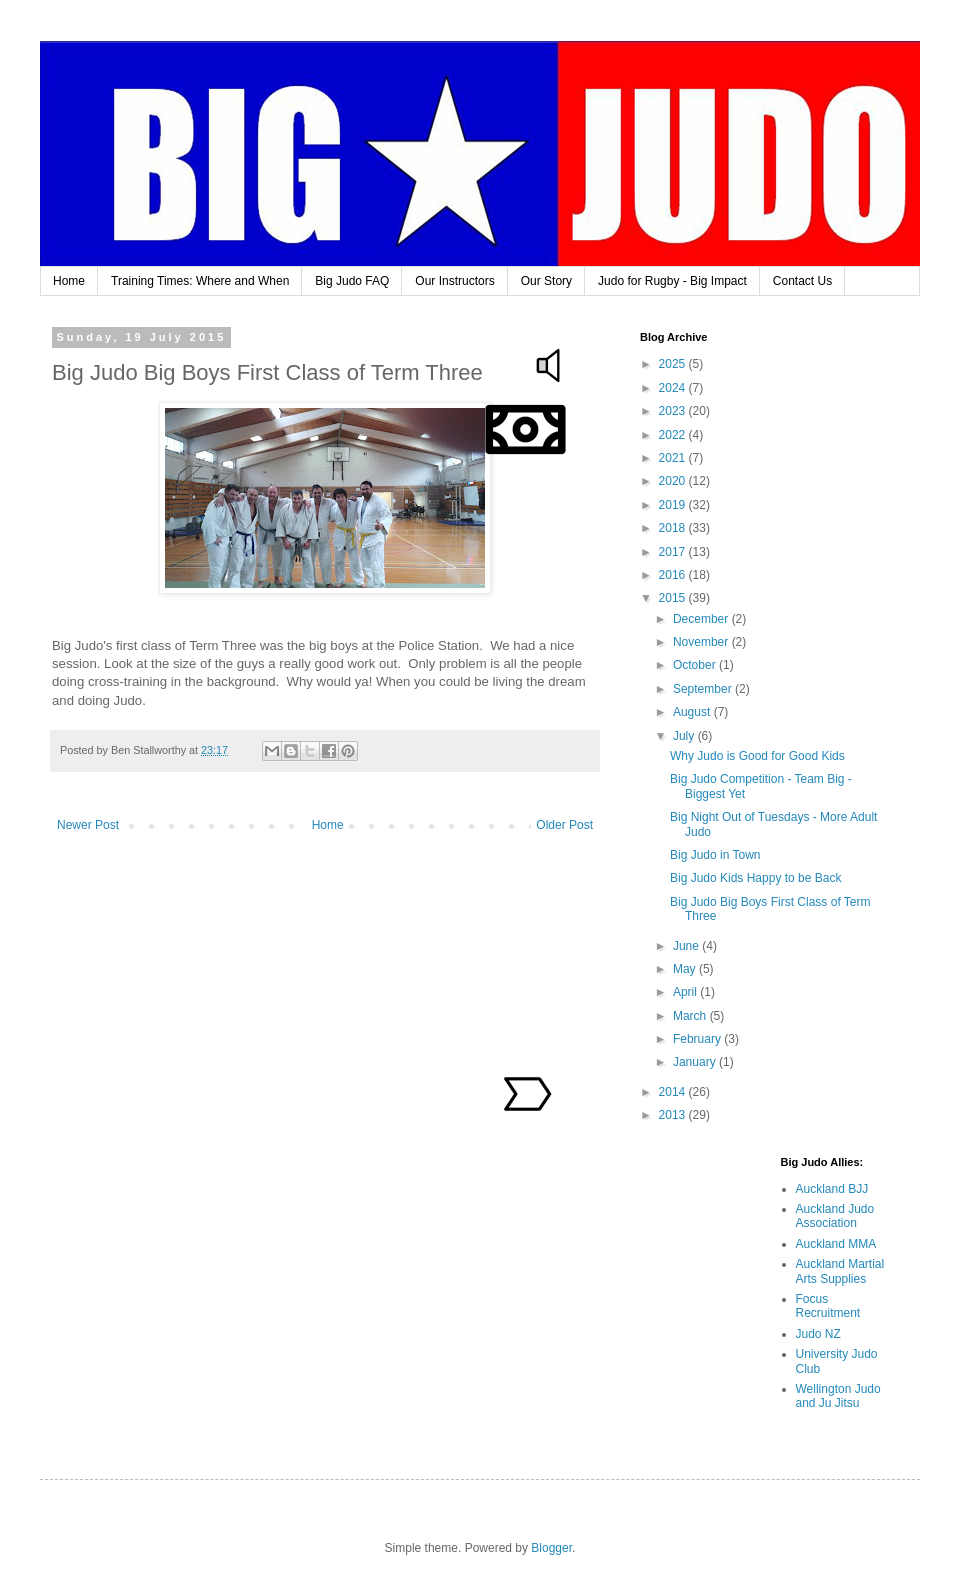 The height and width of the screenshot is (1596, 960). Describe the element at coordinates (525, 429) in the screenshot. I see `view account balance or funds` at that location.